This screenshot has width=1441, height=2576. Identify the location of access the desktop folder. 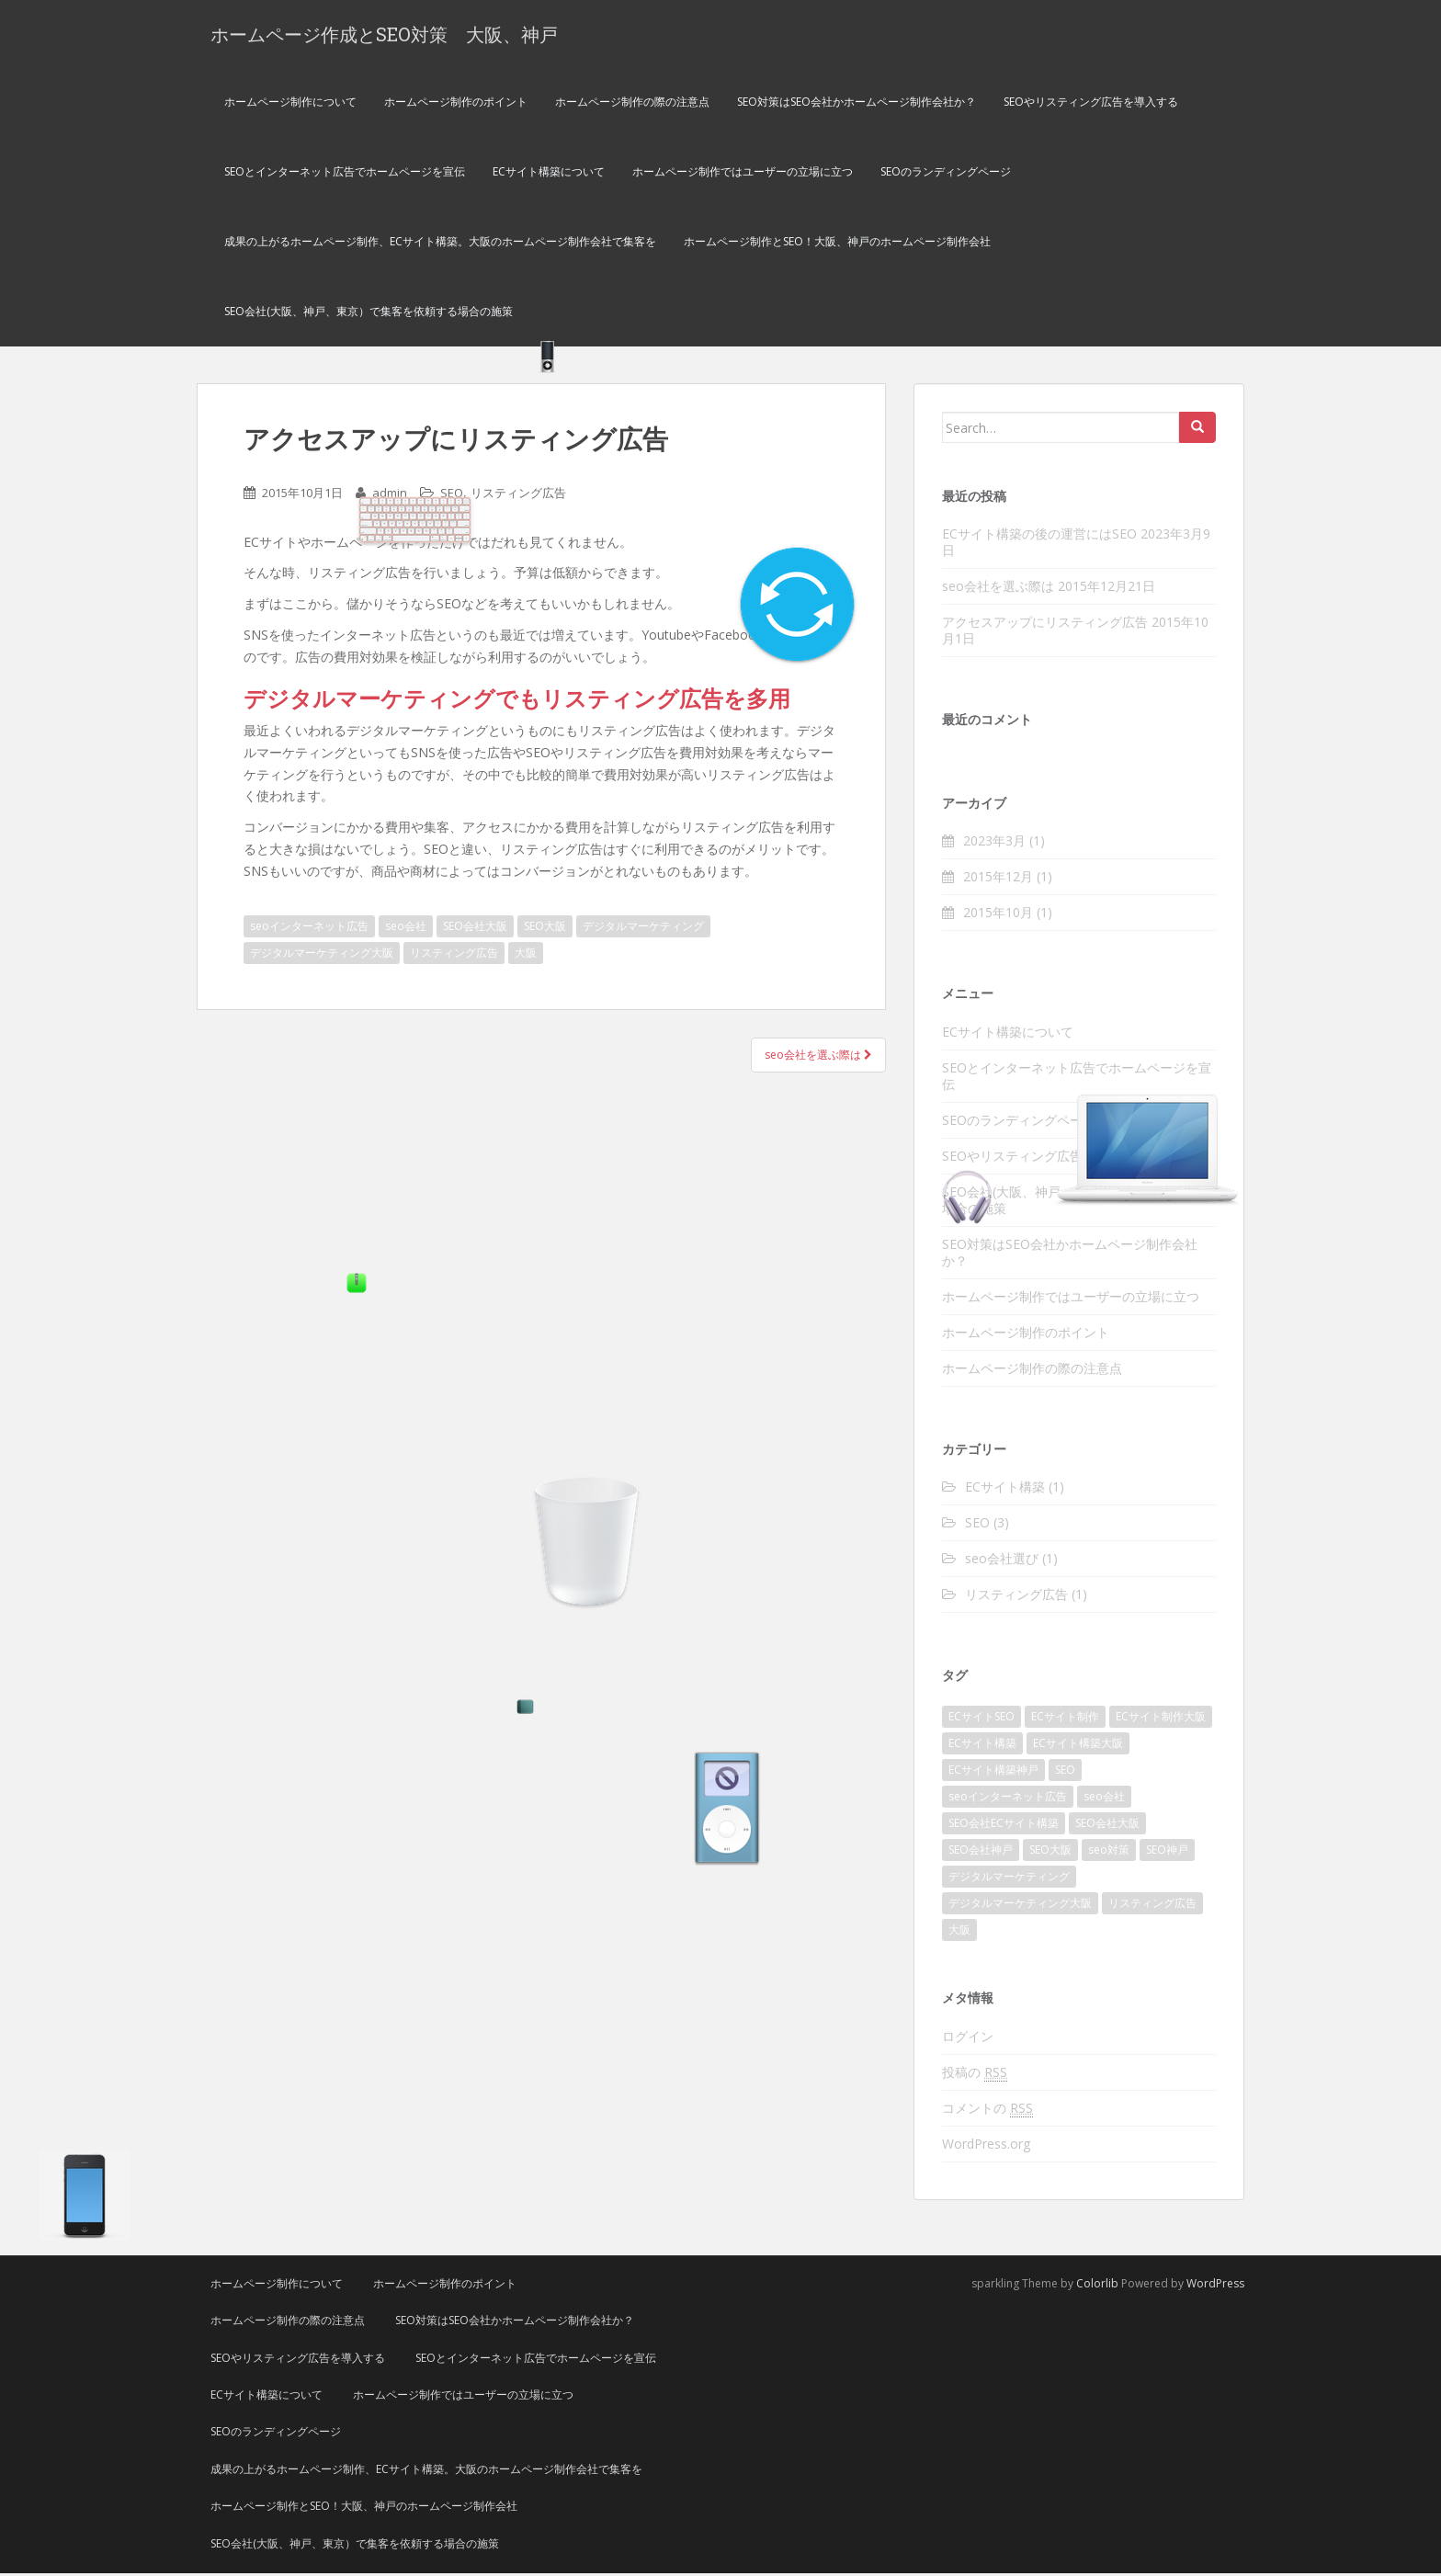
(525, 1706).